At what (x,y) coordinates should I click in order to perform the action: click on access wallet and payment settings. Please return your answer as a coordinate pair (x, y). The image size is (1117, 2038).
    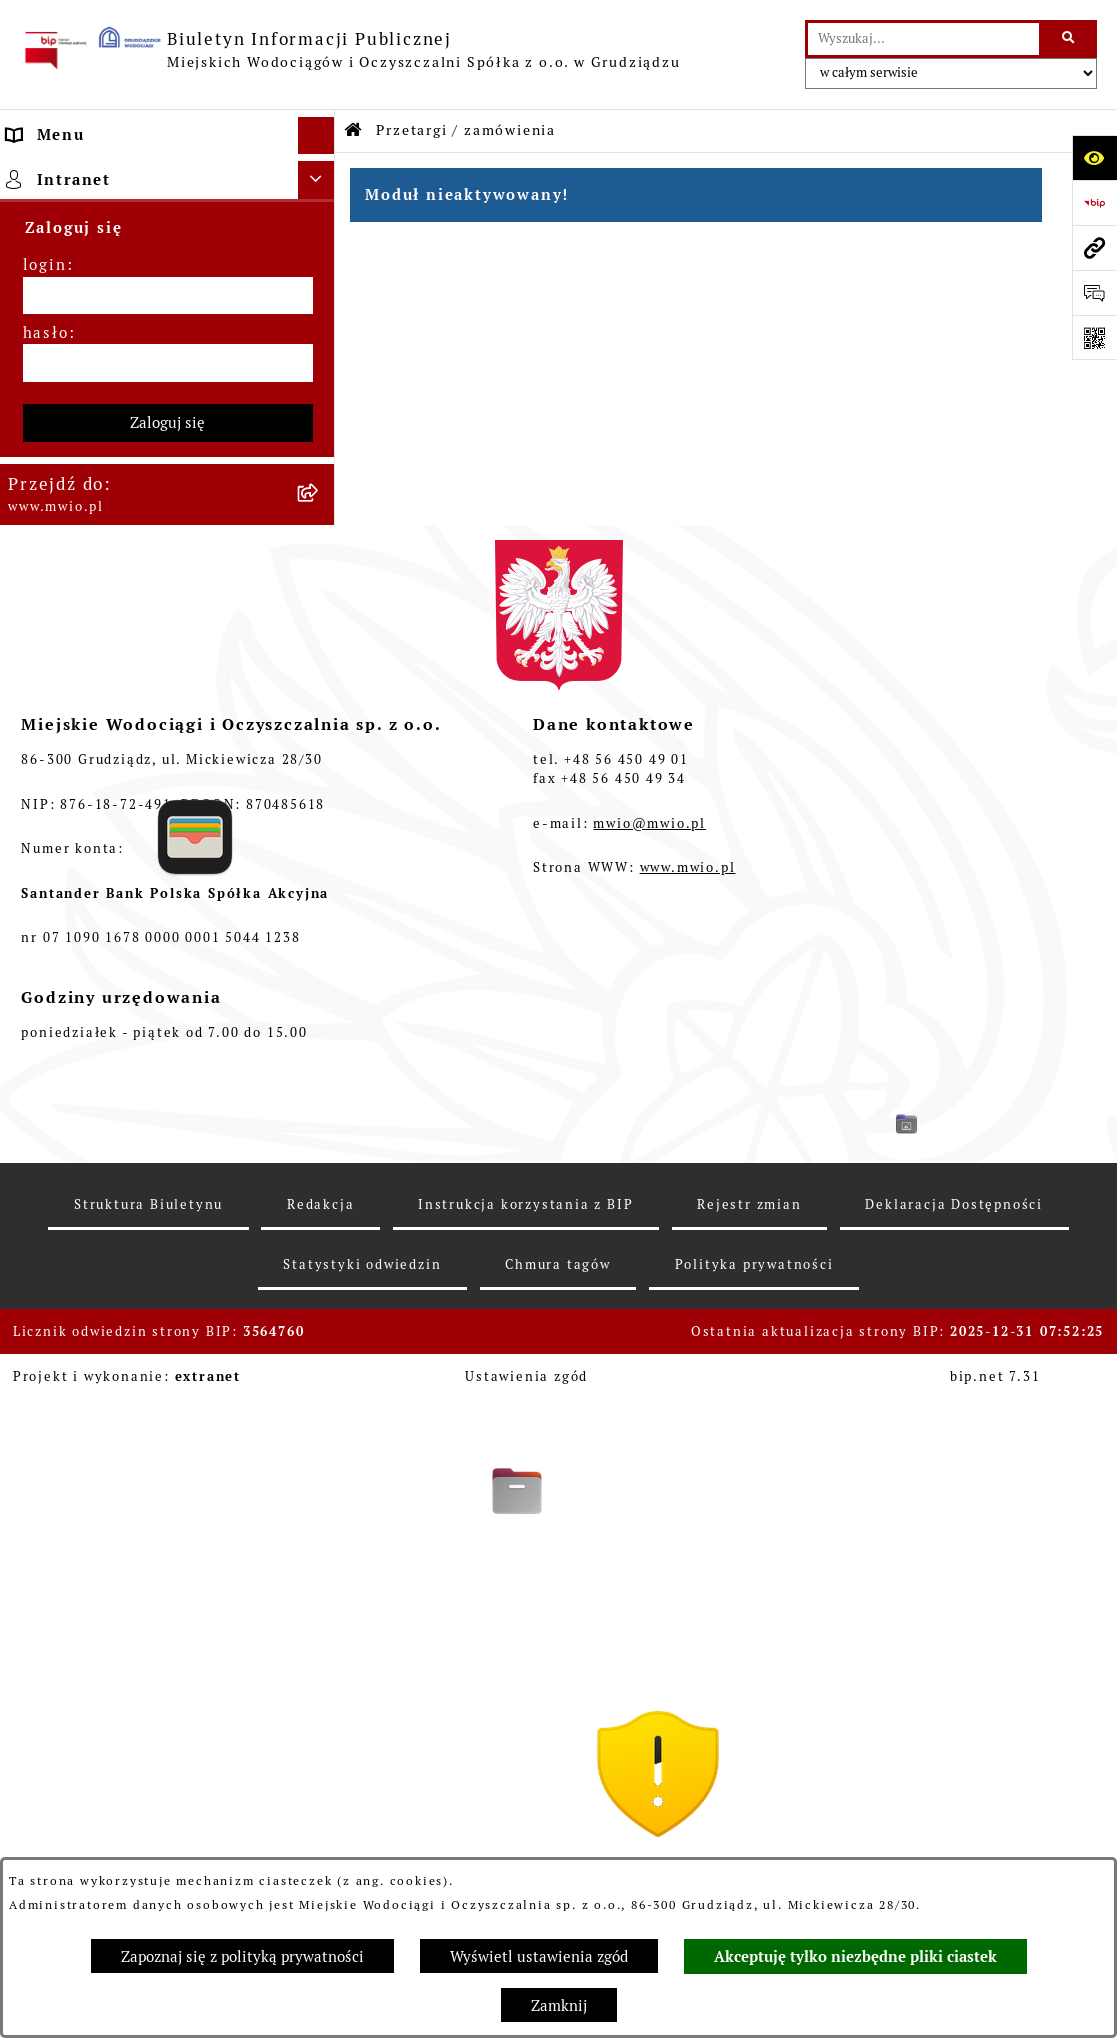
    Looking at the image, I should click on (195, 837).